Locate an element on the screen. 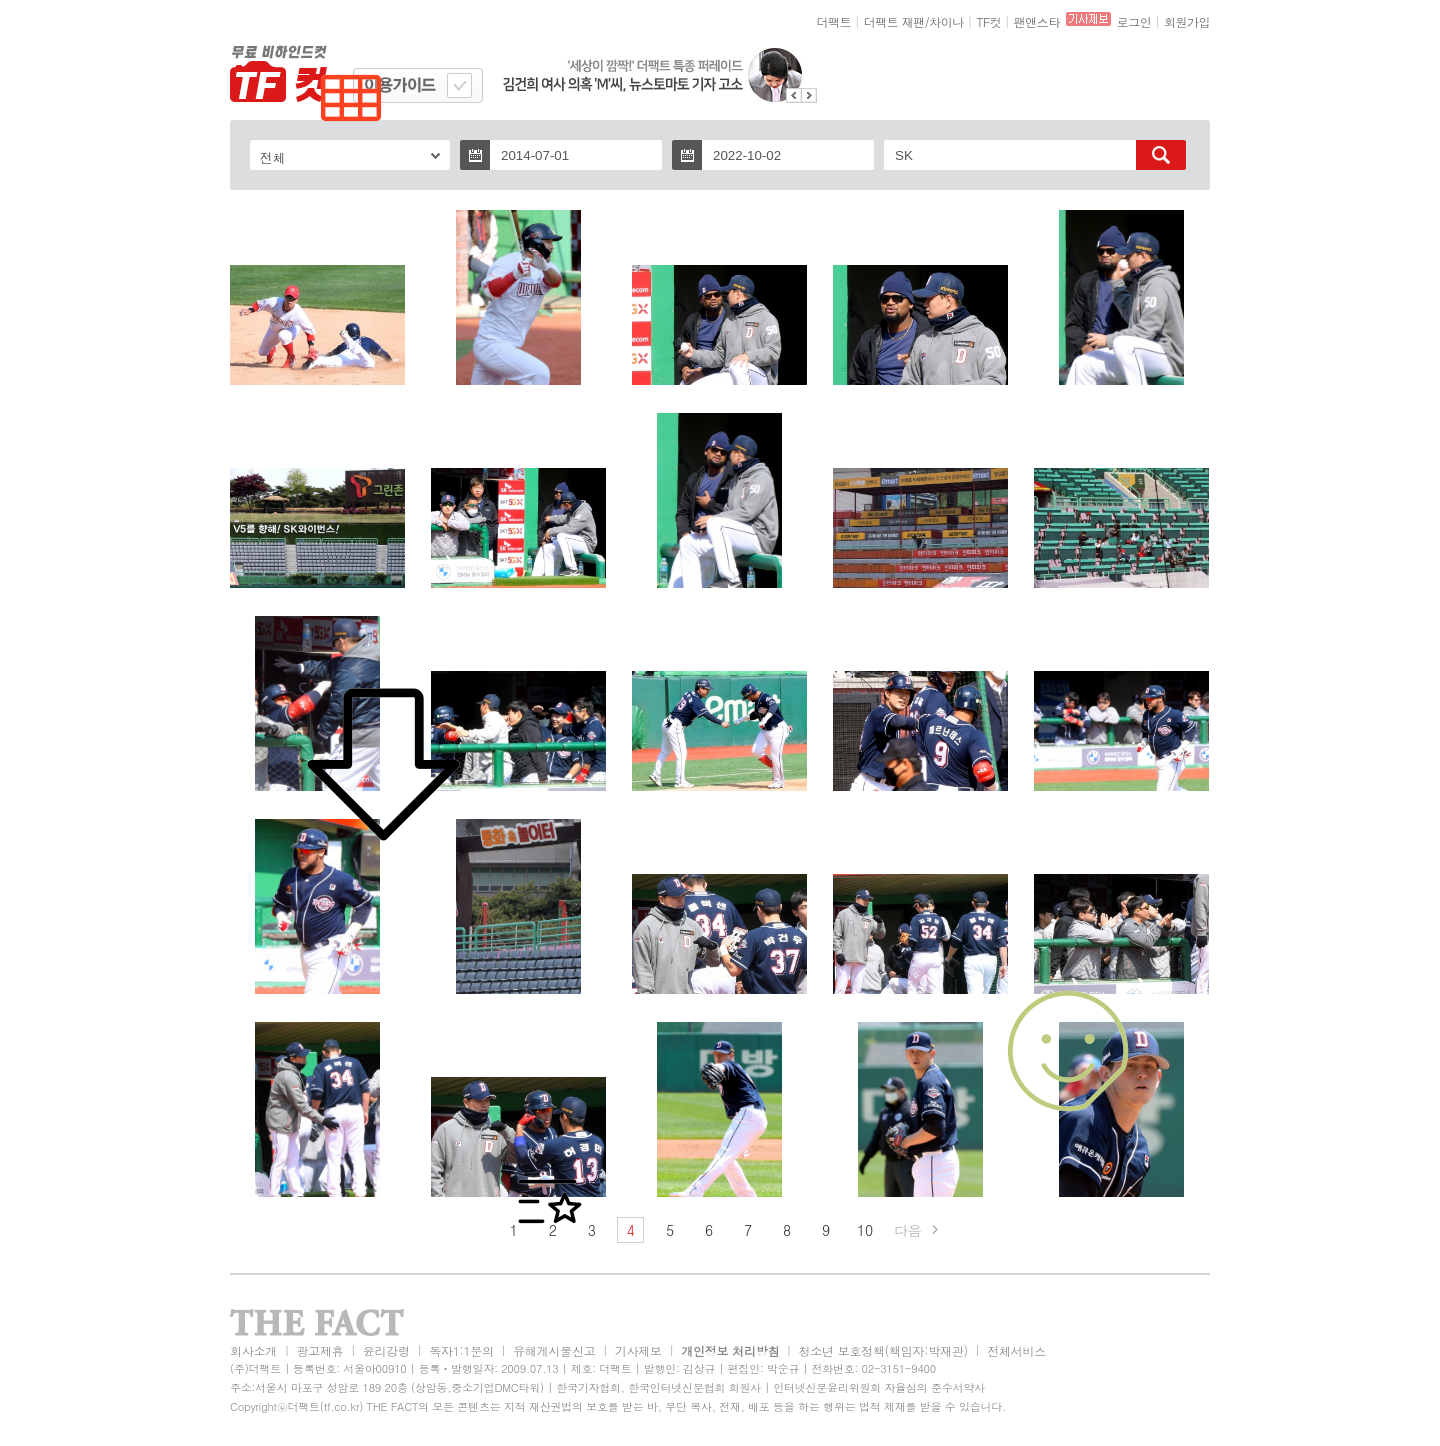 This screenshot has width=1440, height=1446. view your favorites list is located at coordinates (547, 1201).